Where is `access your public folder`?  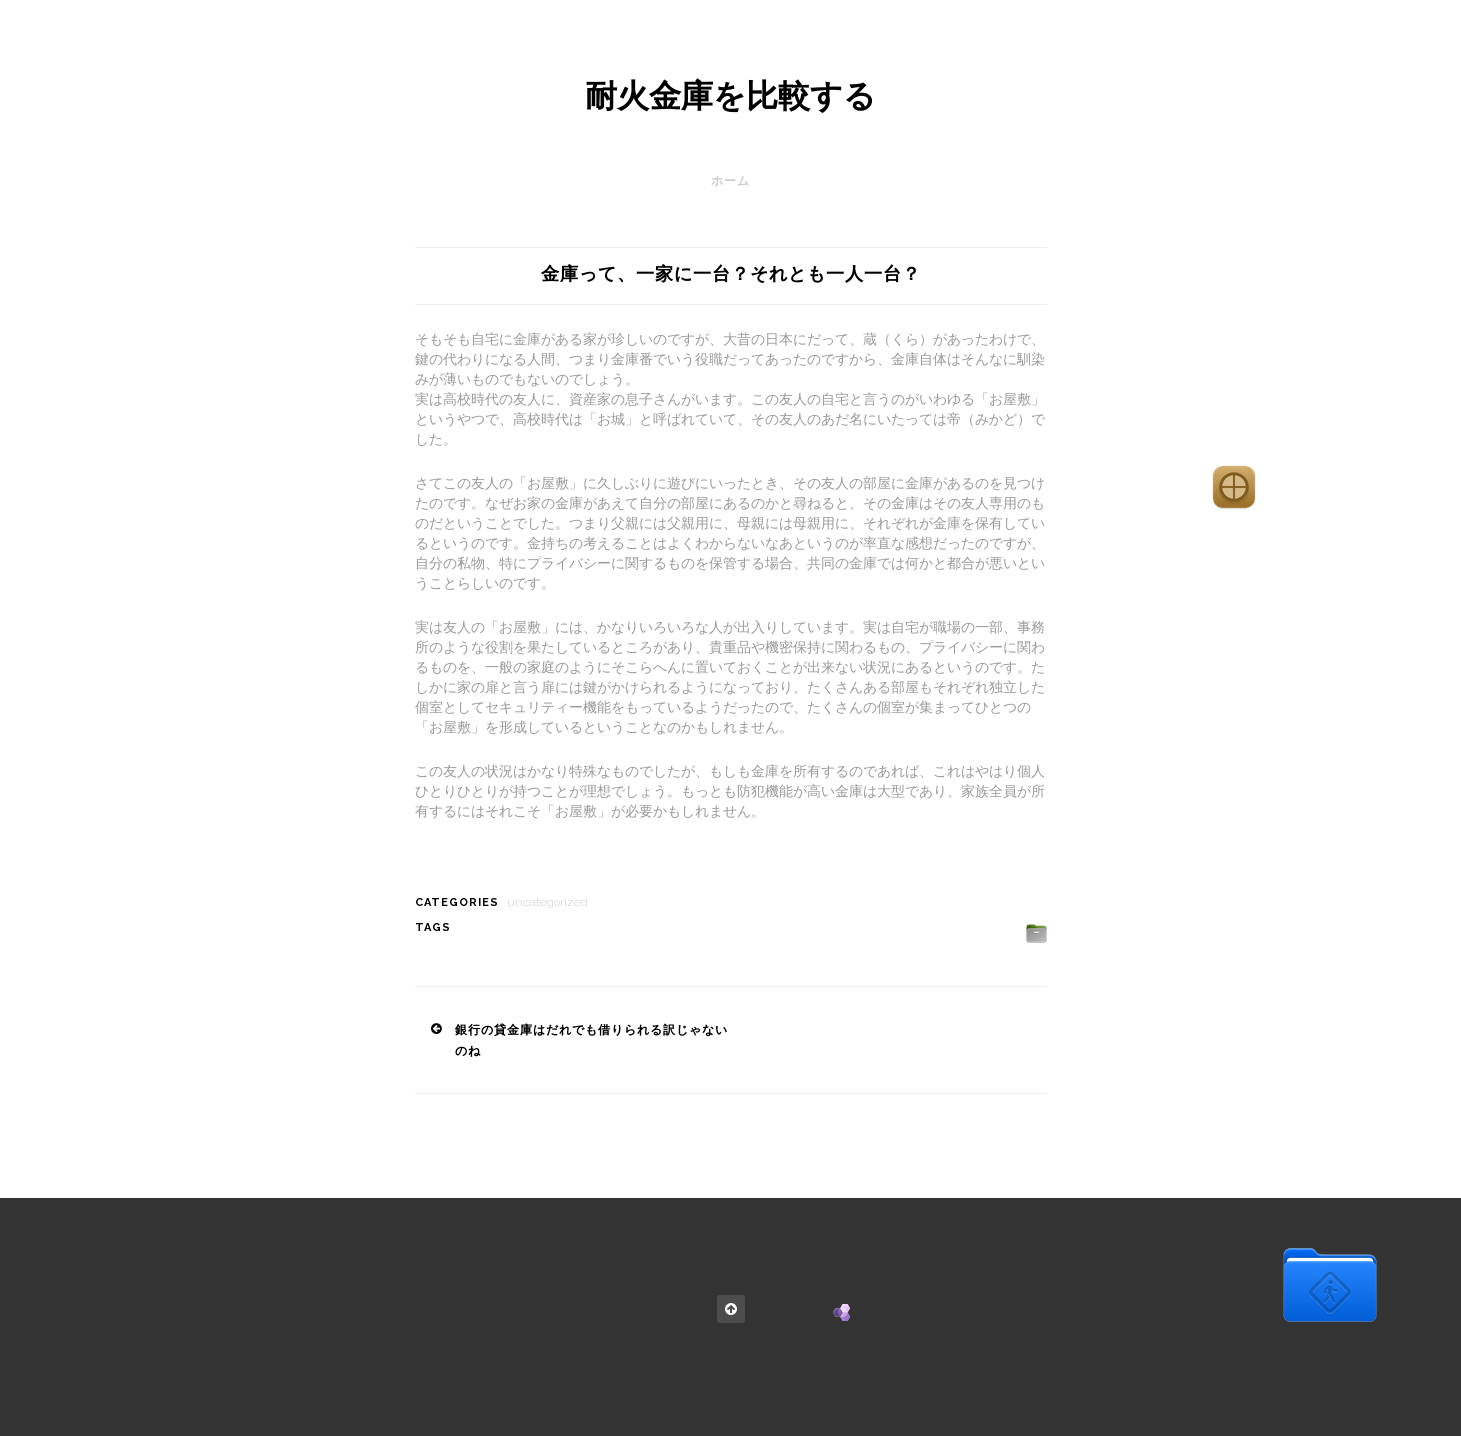 access your public folder is located at coordinates (1330, 1285).